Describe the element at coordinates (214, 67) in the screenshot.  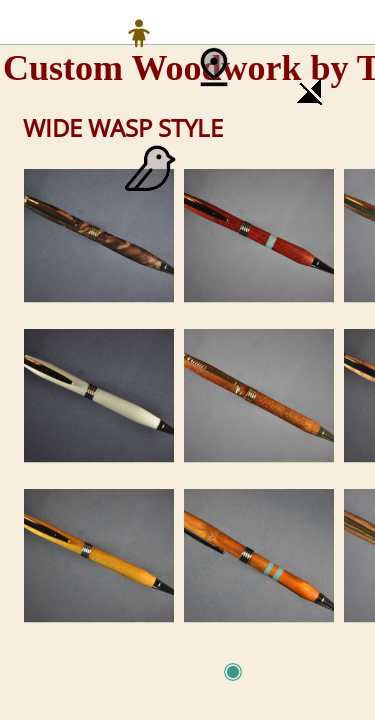
I see `drop a pin on the map` at that location.